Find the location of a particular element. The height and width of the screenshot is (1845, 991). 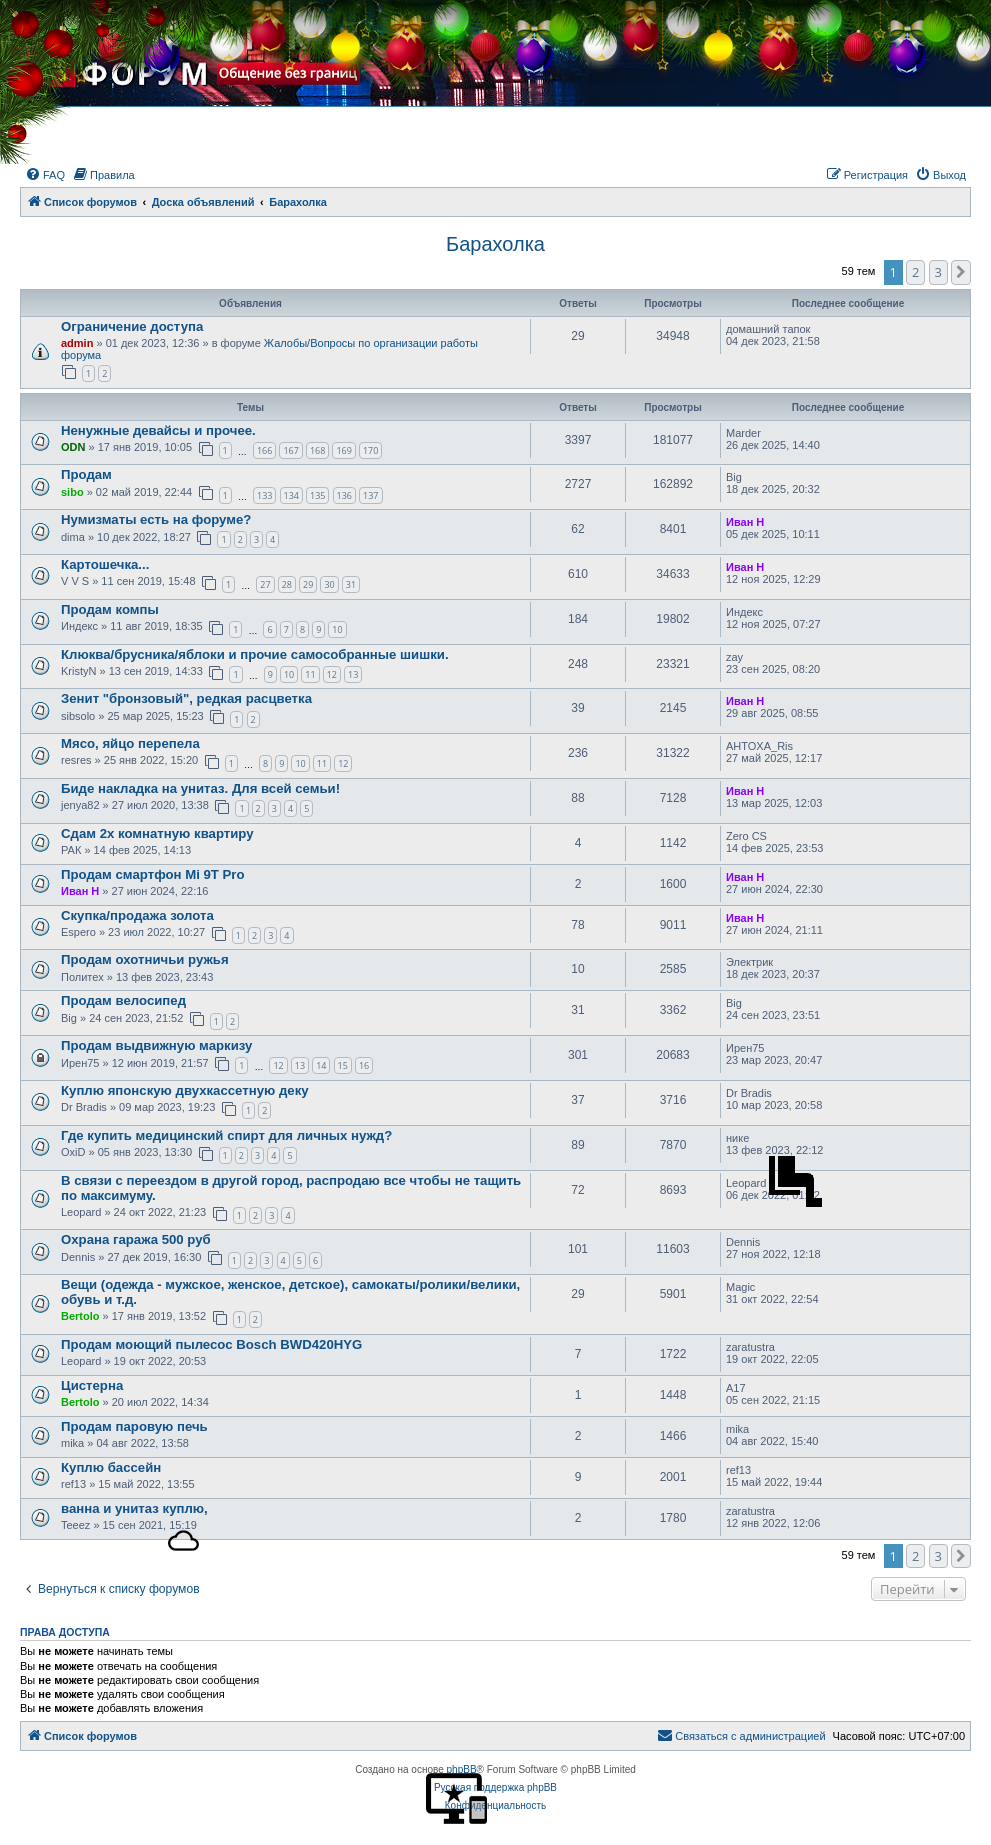

view synced or connected devices is located at coordinates (456, 1798).